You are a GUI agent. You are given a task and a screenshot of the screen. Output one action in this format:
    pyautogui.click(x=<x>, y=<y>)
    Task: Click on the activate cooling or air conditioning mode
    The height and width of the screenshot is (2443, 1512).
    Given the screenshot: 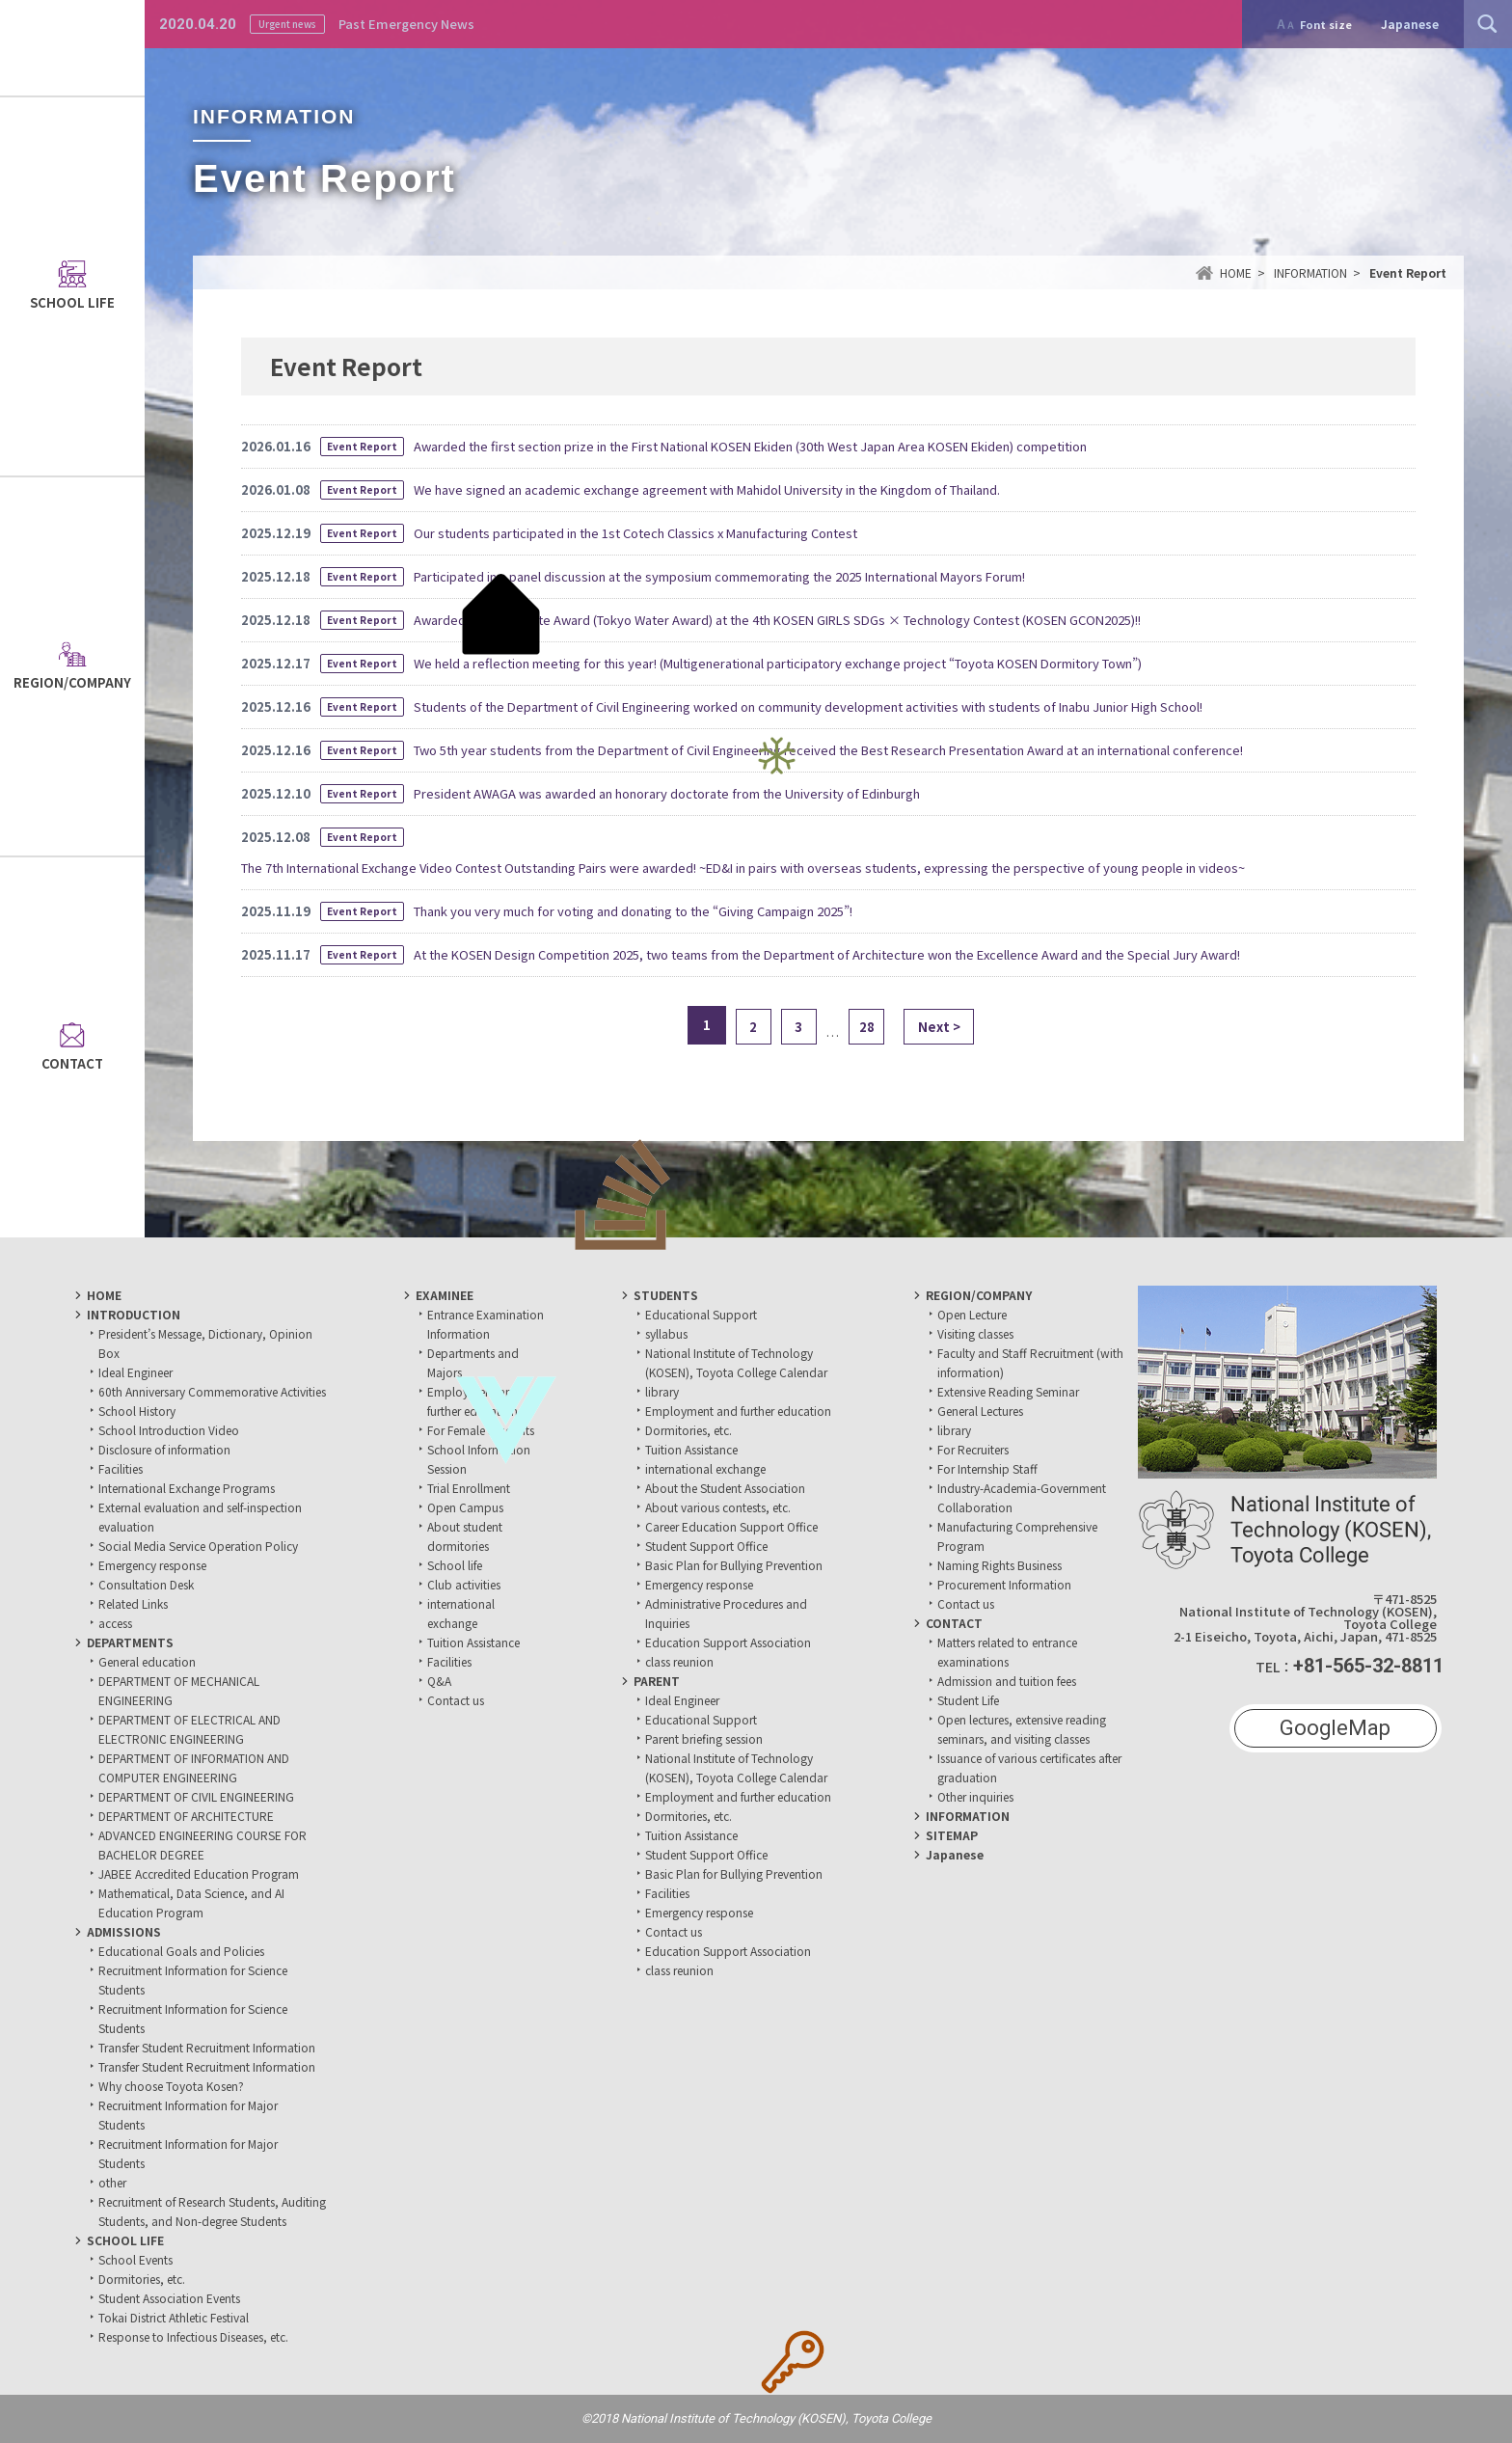 What is the action you would take?
    pyautogui.click(x=776, y=755)
    